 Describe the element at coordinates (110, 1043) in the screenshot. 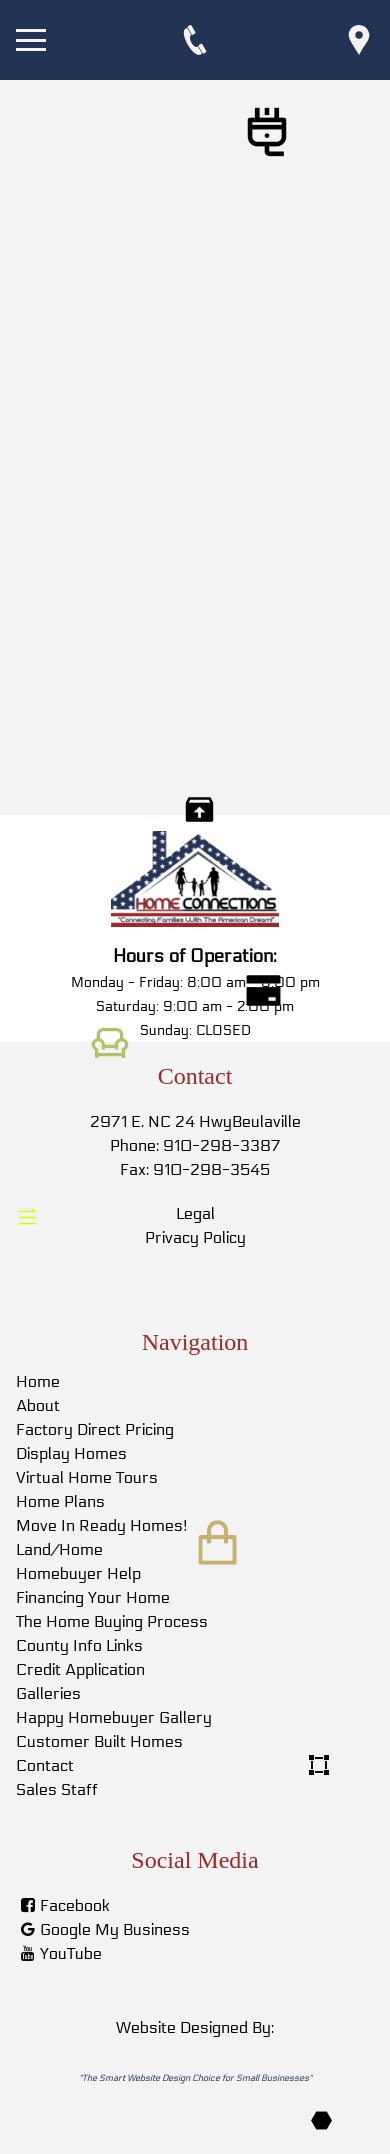

I see `browse furniture or home decor items` at that location.